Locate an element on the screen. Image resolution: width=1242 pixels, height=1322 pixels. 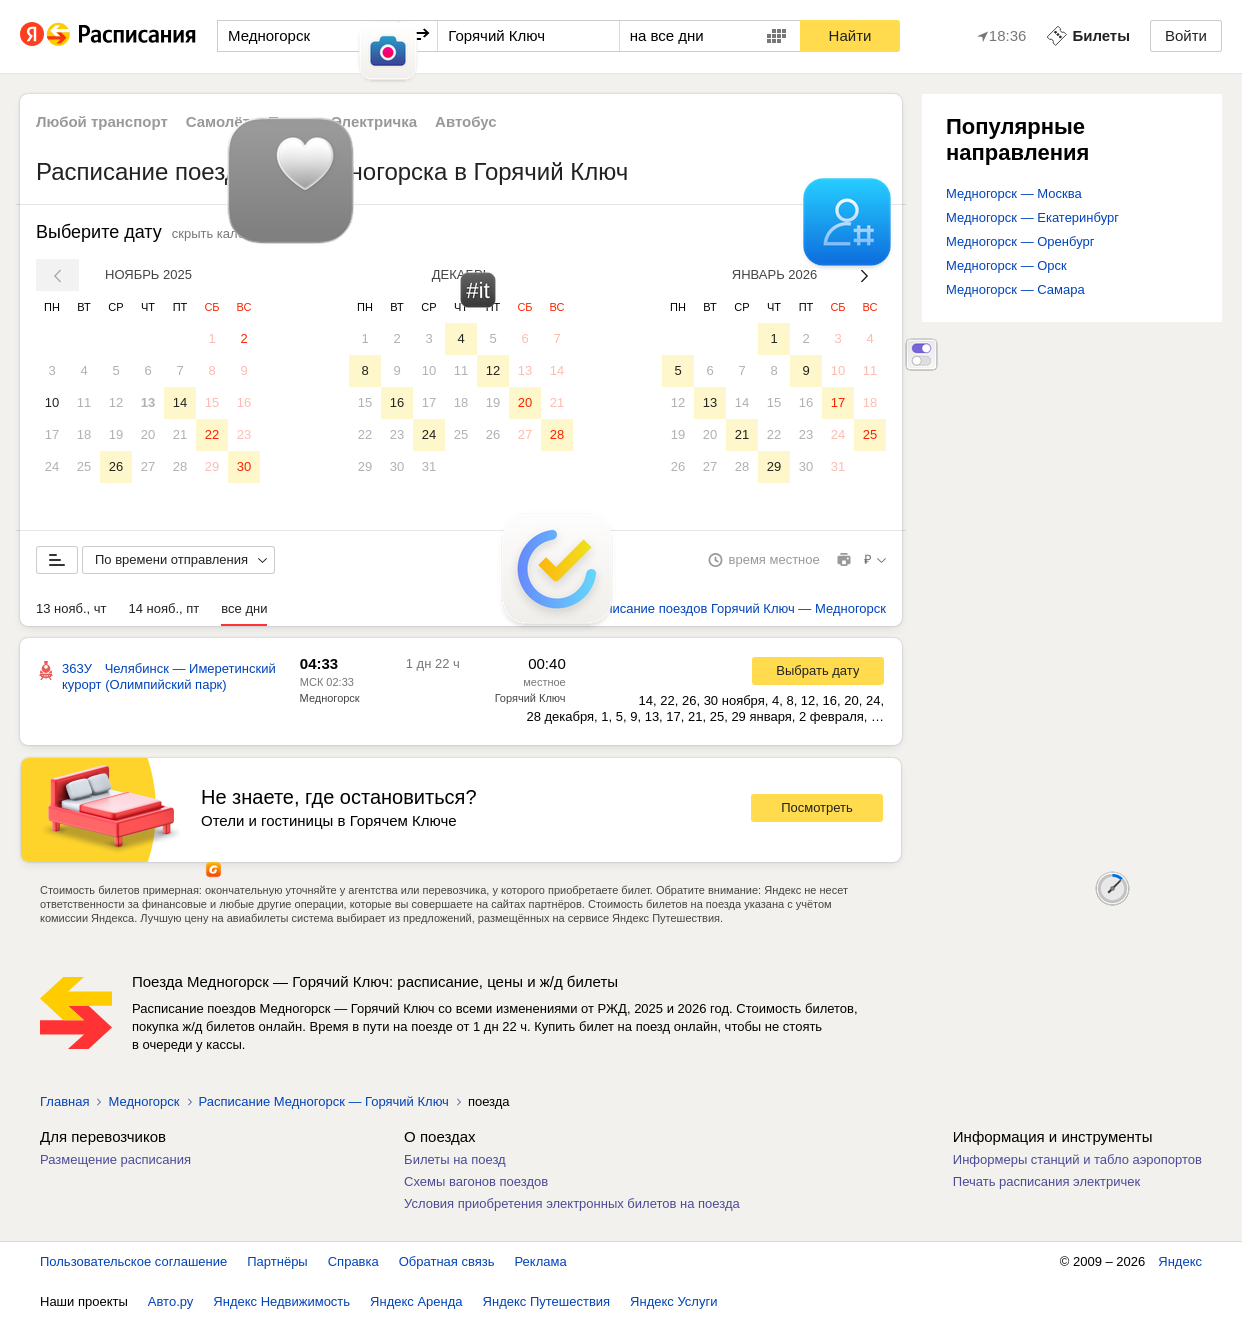
open ticktick task manager app is located at coordinates (557, 569).